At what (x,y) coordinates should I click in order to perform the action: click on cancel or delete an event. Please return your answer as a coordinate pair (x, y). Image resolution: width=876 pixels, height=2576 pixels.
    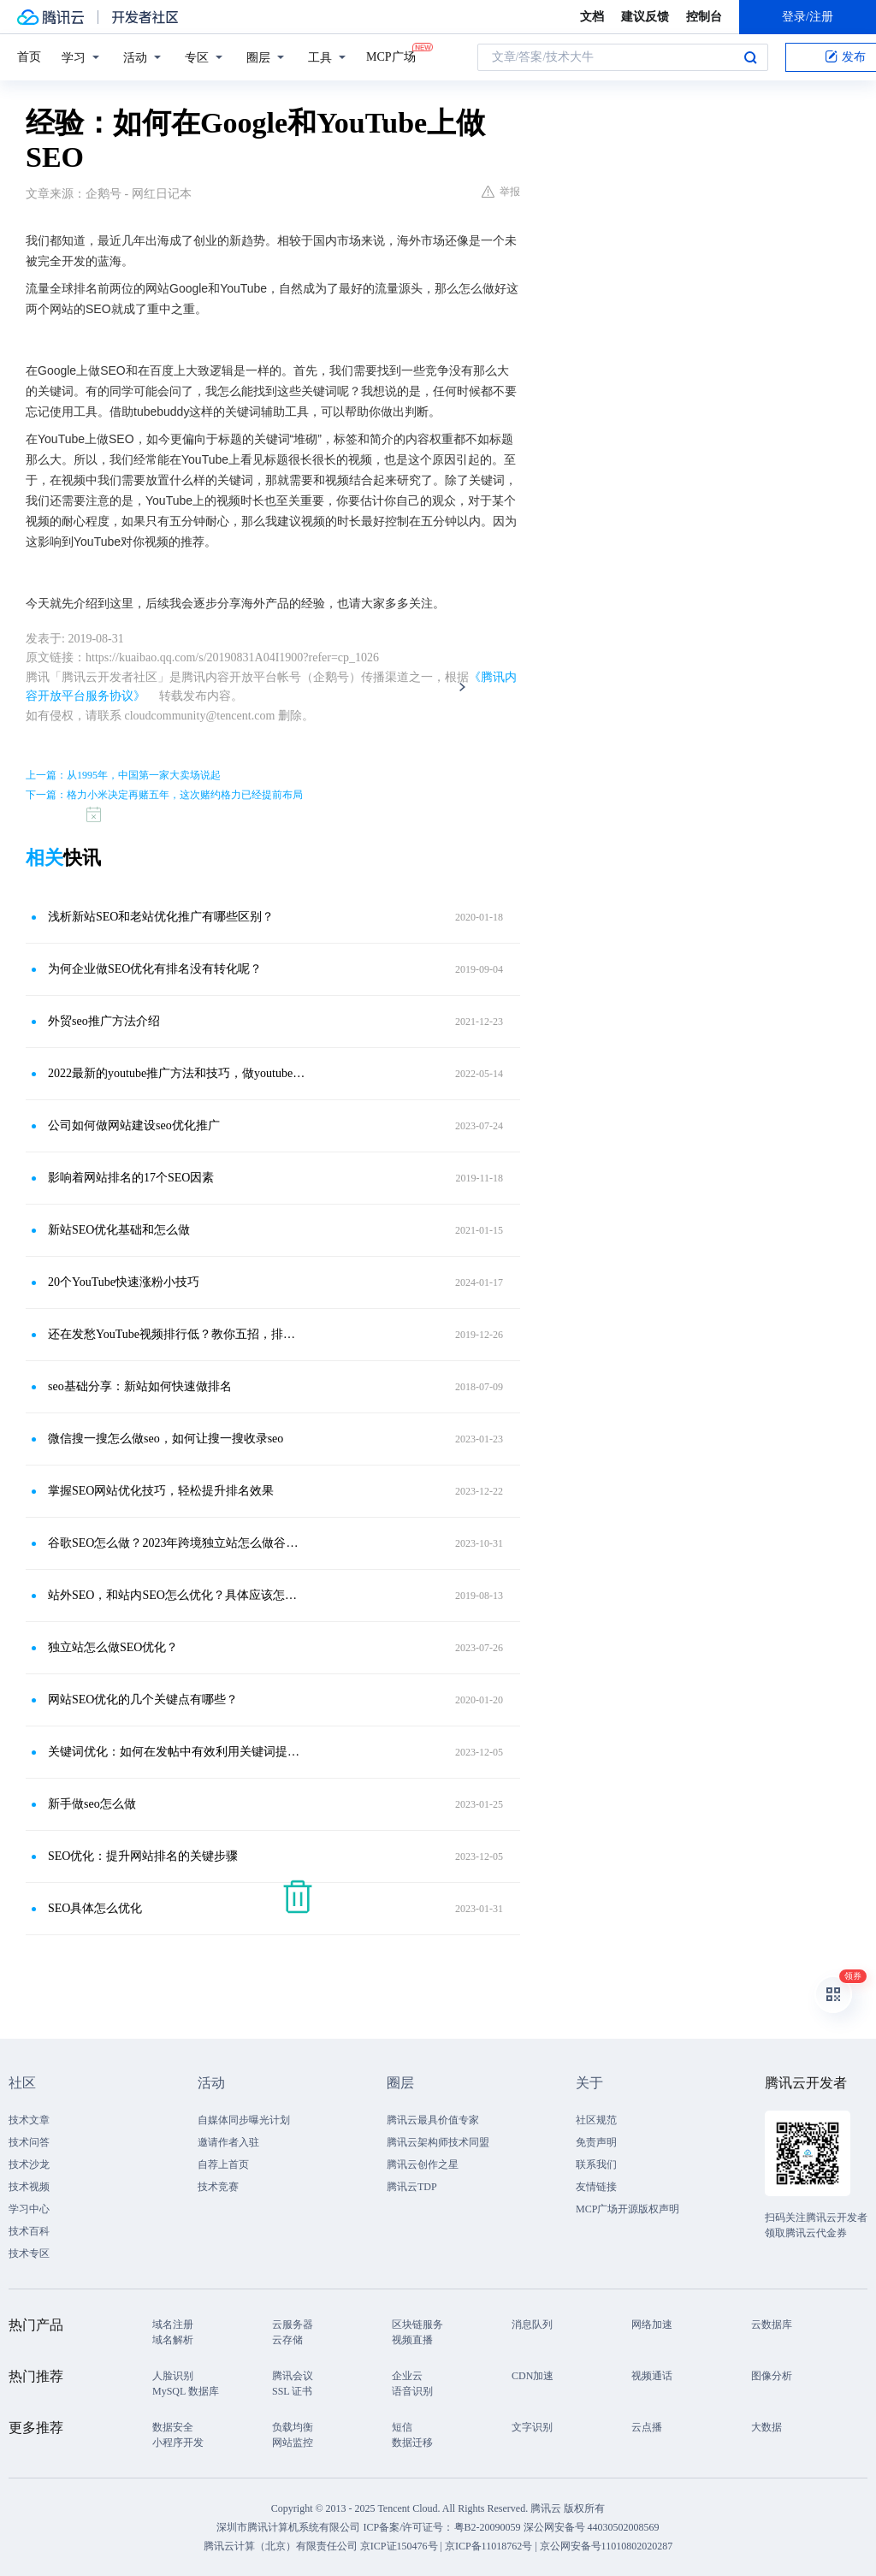
    Looking at the image, I should click on (93, 814).